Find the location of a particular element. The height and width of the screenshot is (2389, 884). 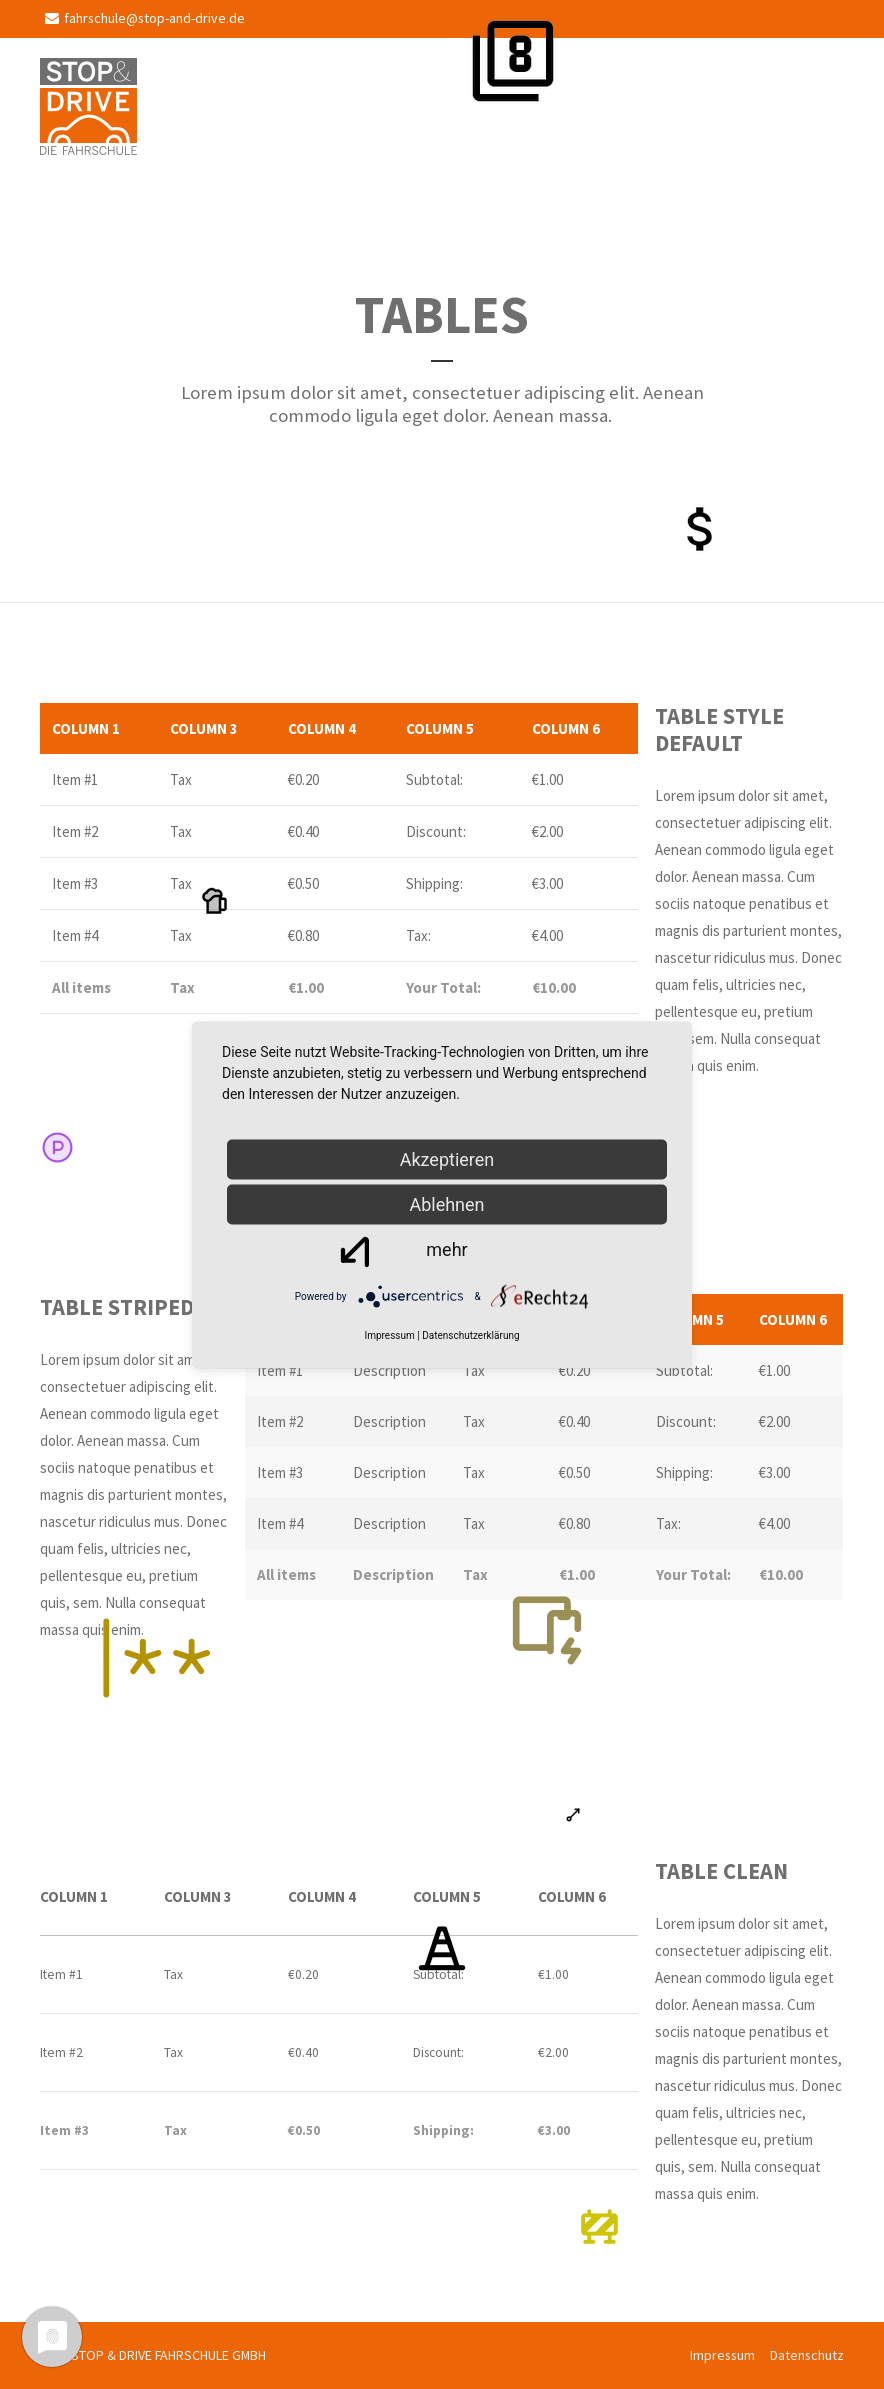

find nearby sports bars or pubs is located at coordinates (214, 901).